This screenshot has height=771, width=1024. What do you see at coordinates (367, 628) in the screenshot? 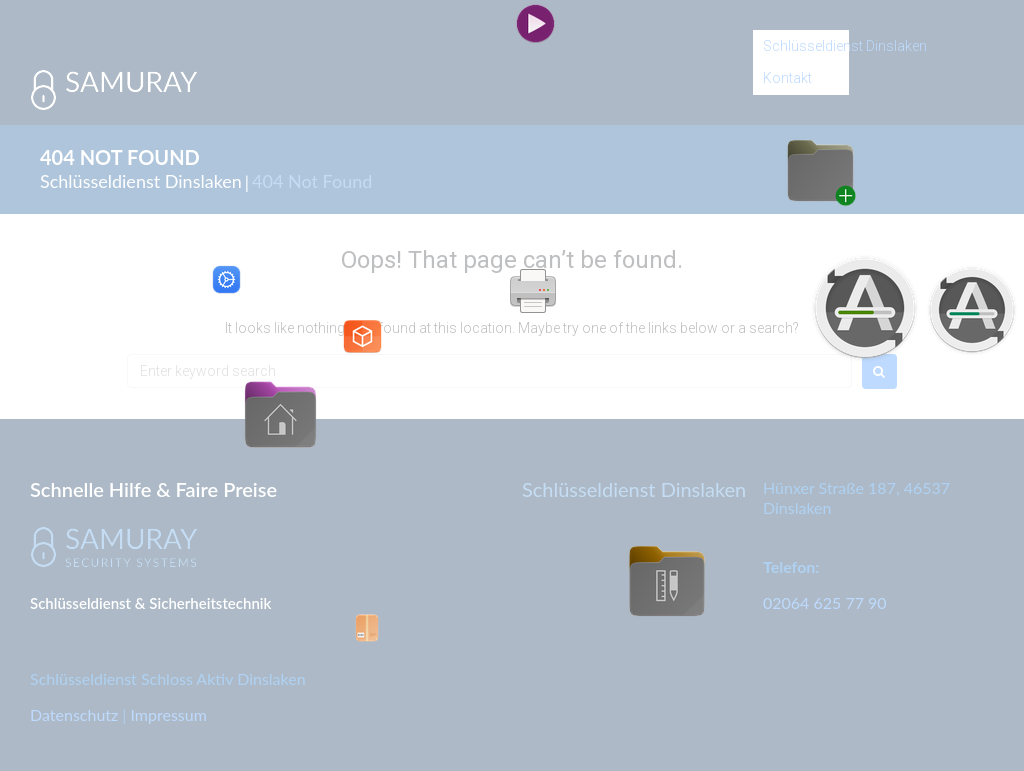
I see `a compressed archive or package file` at bounding box center [367, 628].